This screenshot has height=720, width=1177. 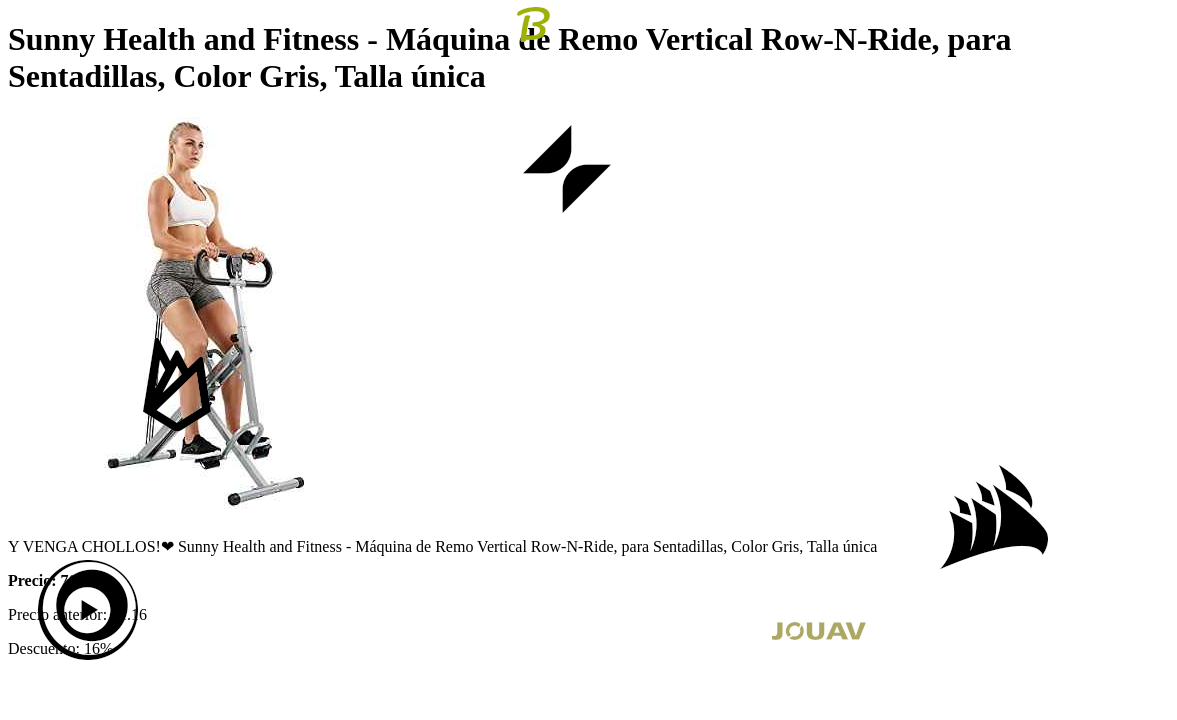 I want to click on open mpv media player, so click(x=88, y=610).